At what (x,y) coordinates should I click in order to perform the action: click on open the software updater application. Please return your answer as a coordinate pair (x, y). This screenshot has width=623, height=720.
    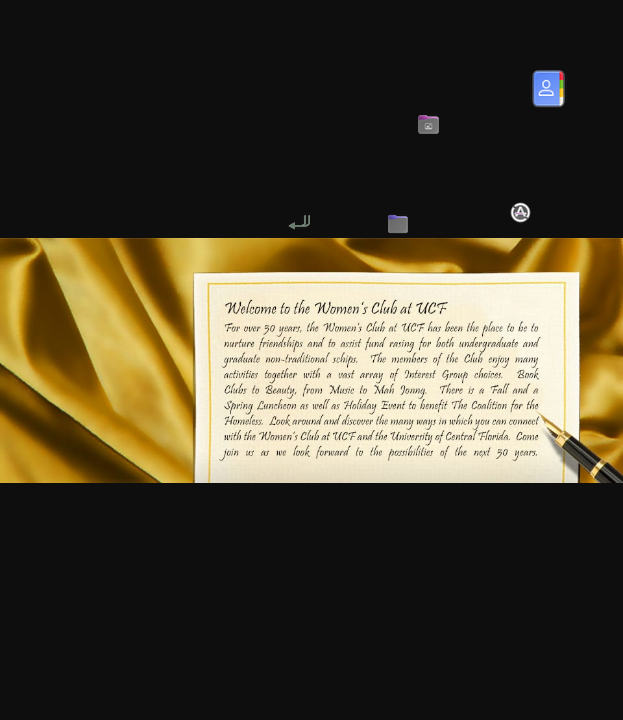
    Looking at the image, I should click on (520, 212).